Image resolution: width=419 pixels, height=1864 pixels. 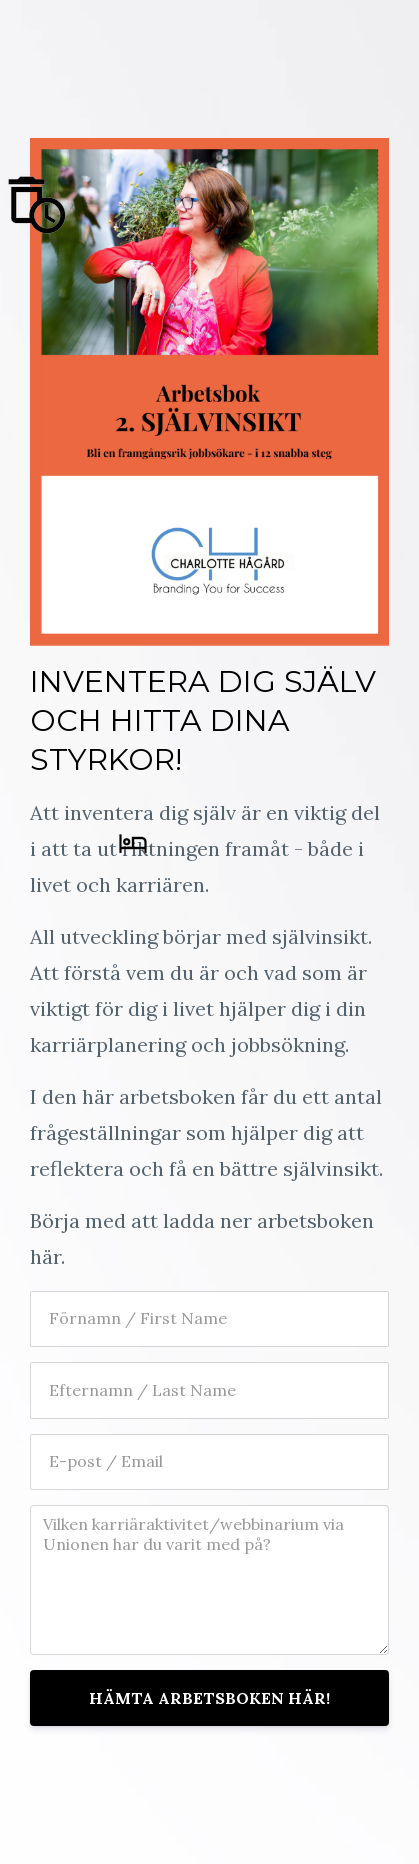 What do you see at coordinates (37, 205) in the screenshot?
I see `enable auto-delete for items after a set time` at bounding box center [37, 205].